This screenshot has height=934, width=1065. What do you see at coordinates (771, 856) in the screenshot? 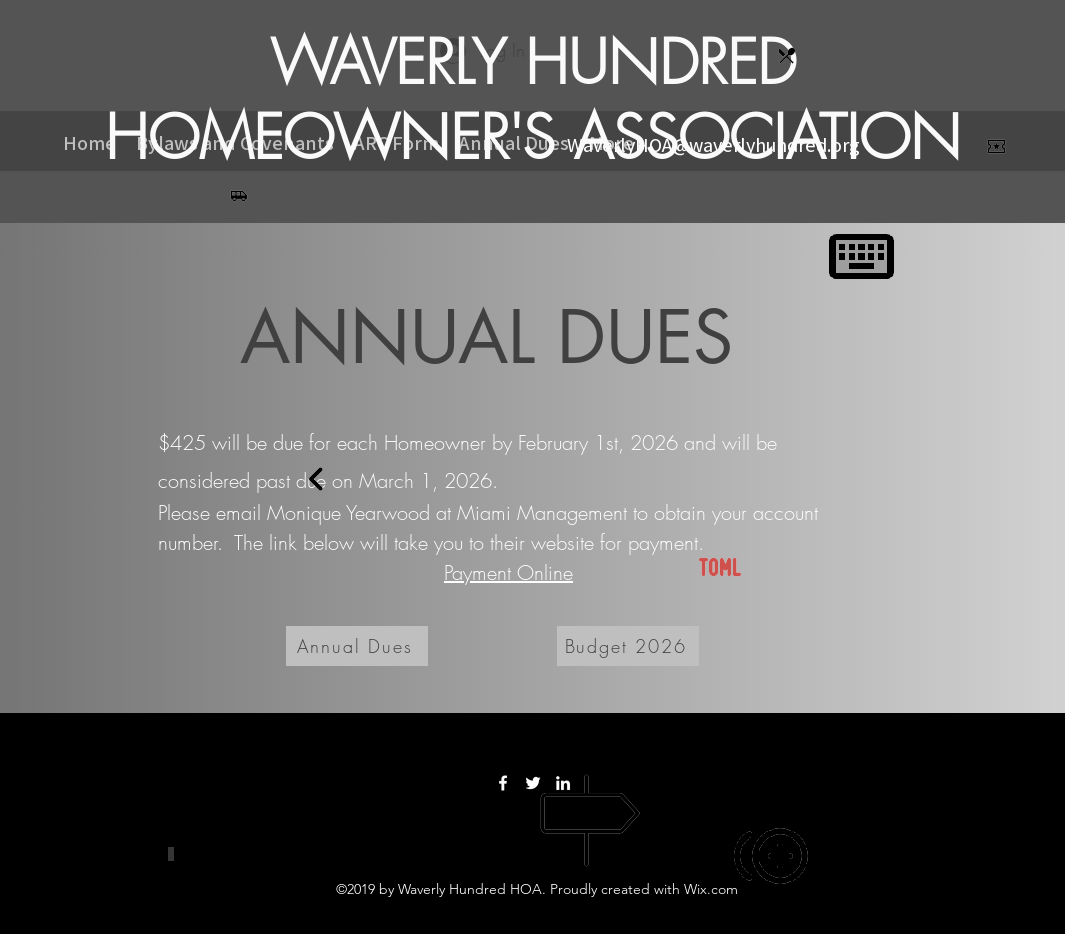
I see `duplicate or copy a control point` at bounding box center [771, 856].